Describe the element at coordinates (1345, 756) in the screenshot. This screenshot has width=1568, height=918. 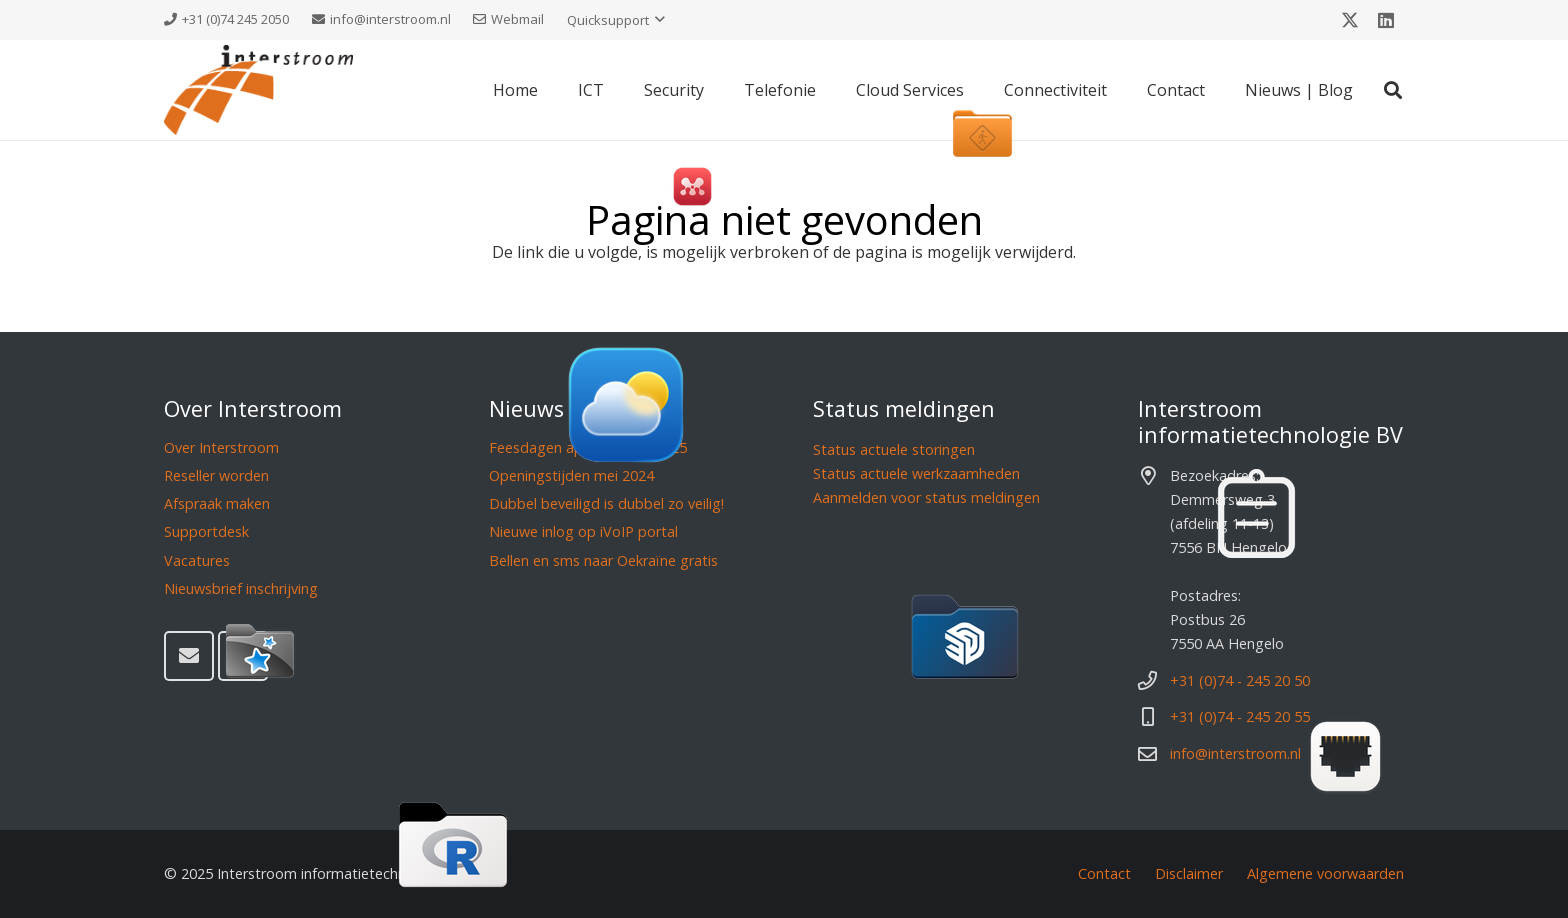
I see `open ethernet network preferences` at that location.